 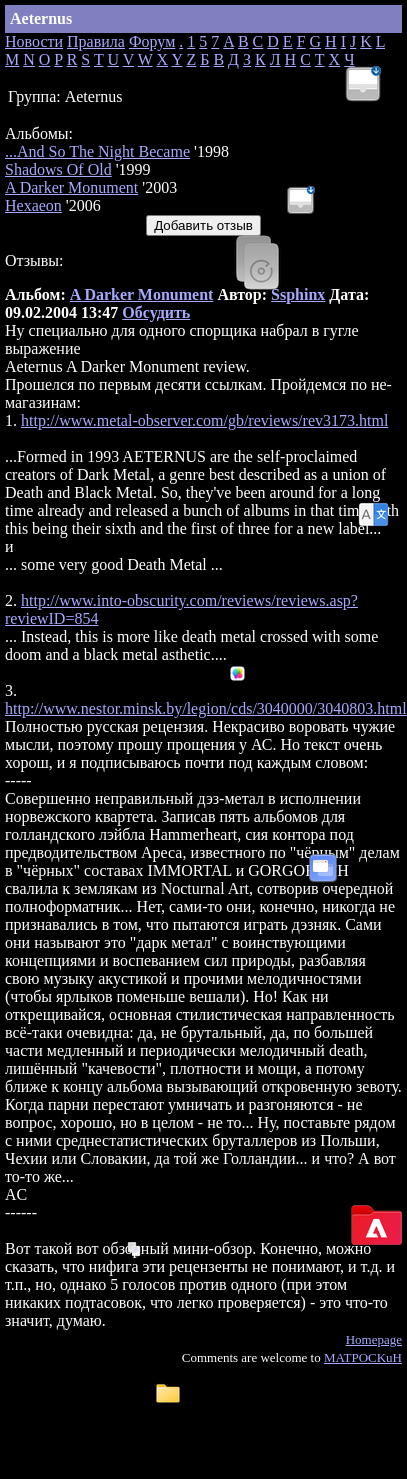 What do you see at coordinates (168, 1394) in the screenshot?
I see `open folder to view contents` at bounding box center [168, 1394].